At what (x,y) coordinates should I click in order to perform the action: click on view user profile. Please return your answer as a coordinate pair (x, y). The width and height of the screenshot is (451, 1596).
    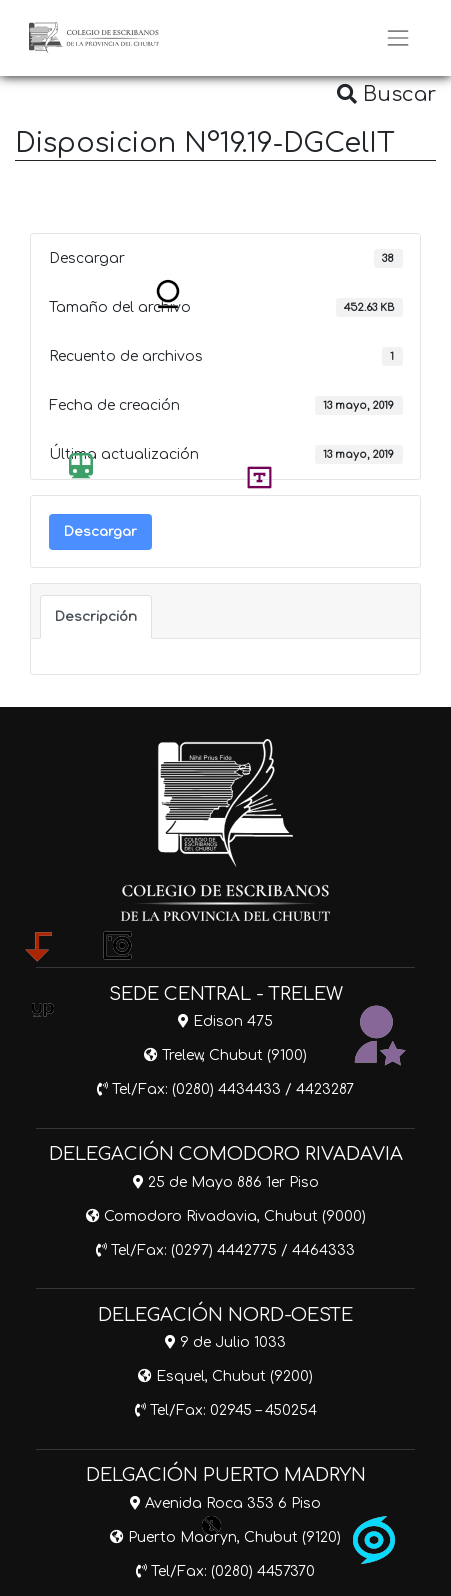
    Looking at the image, I should click on (168, 294).